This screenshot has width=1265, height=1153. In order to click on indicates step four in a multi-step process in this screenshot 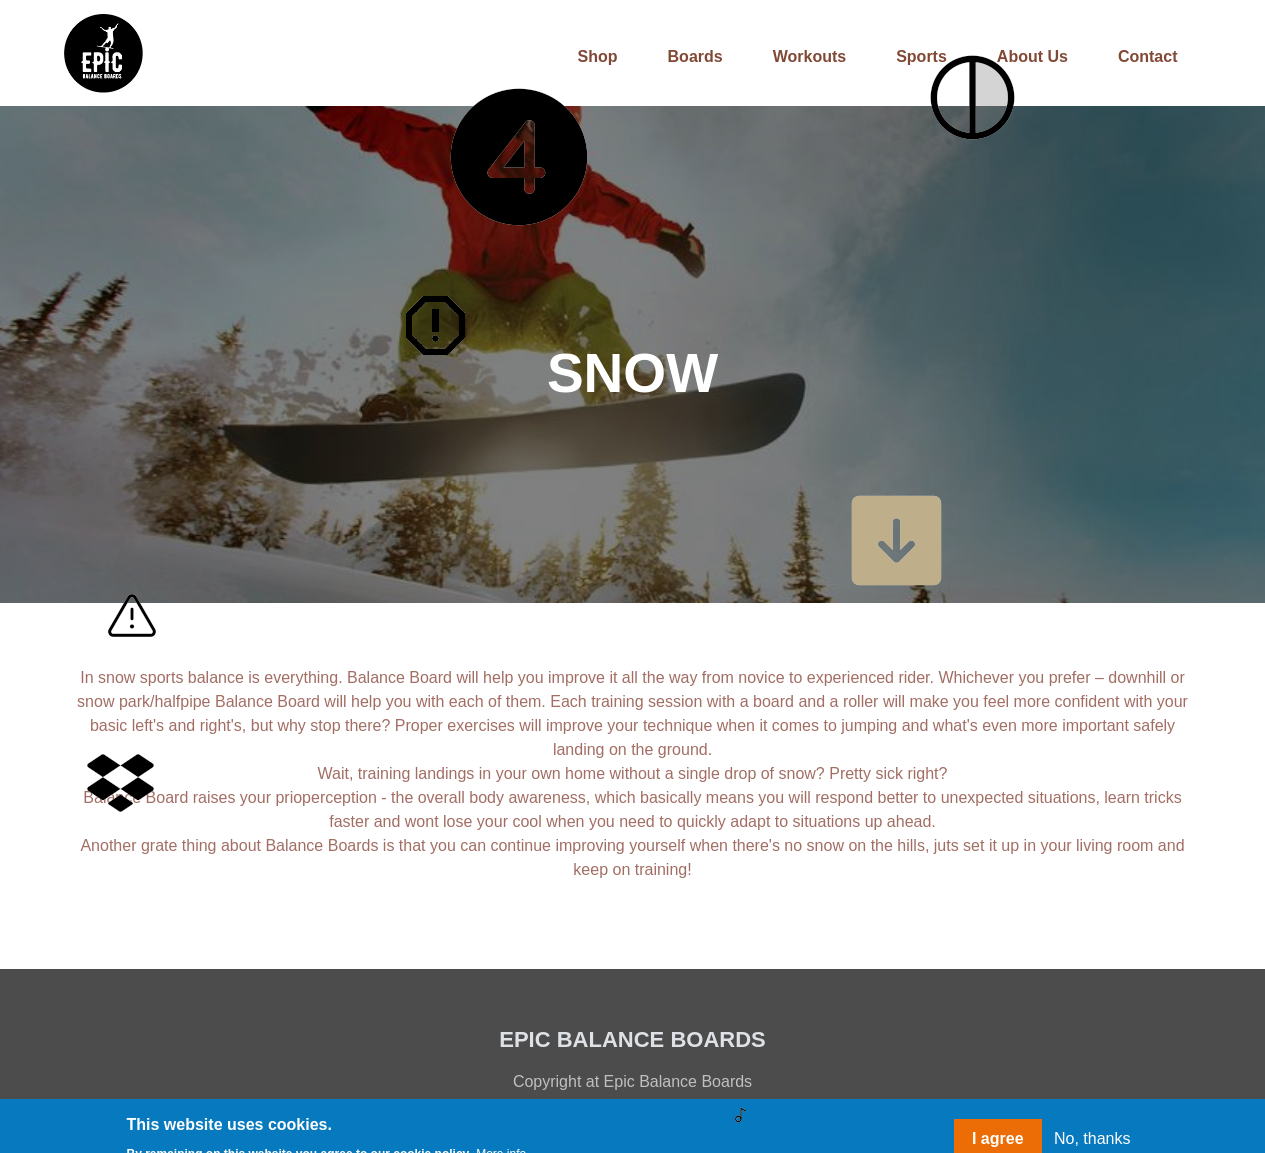, I will do `click(519, 157)`.